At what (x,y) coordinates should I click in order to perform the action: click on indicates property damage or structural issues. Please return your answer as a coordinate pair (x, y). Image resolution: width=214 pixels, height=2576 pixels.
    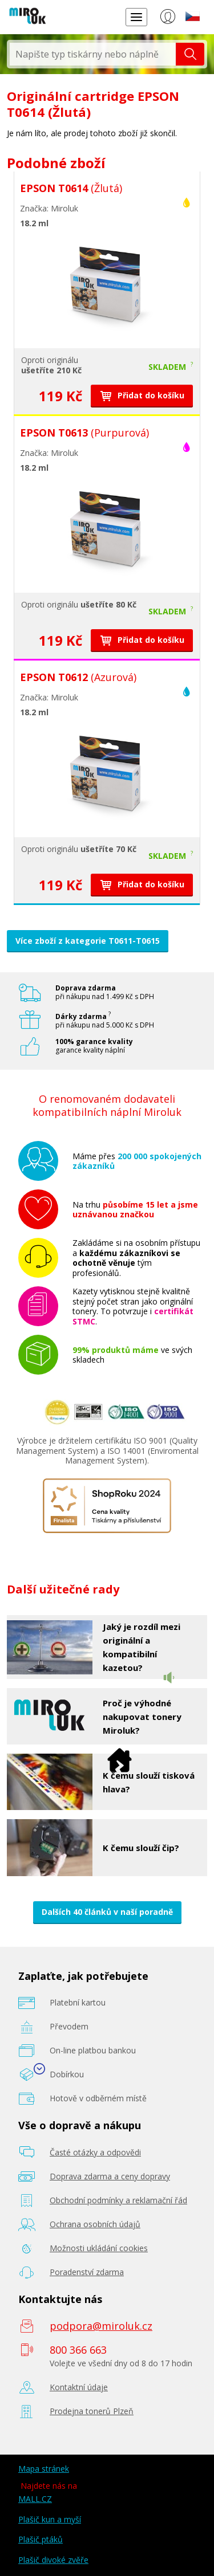
    Looking at the image, I should click on (119, 1760).